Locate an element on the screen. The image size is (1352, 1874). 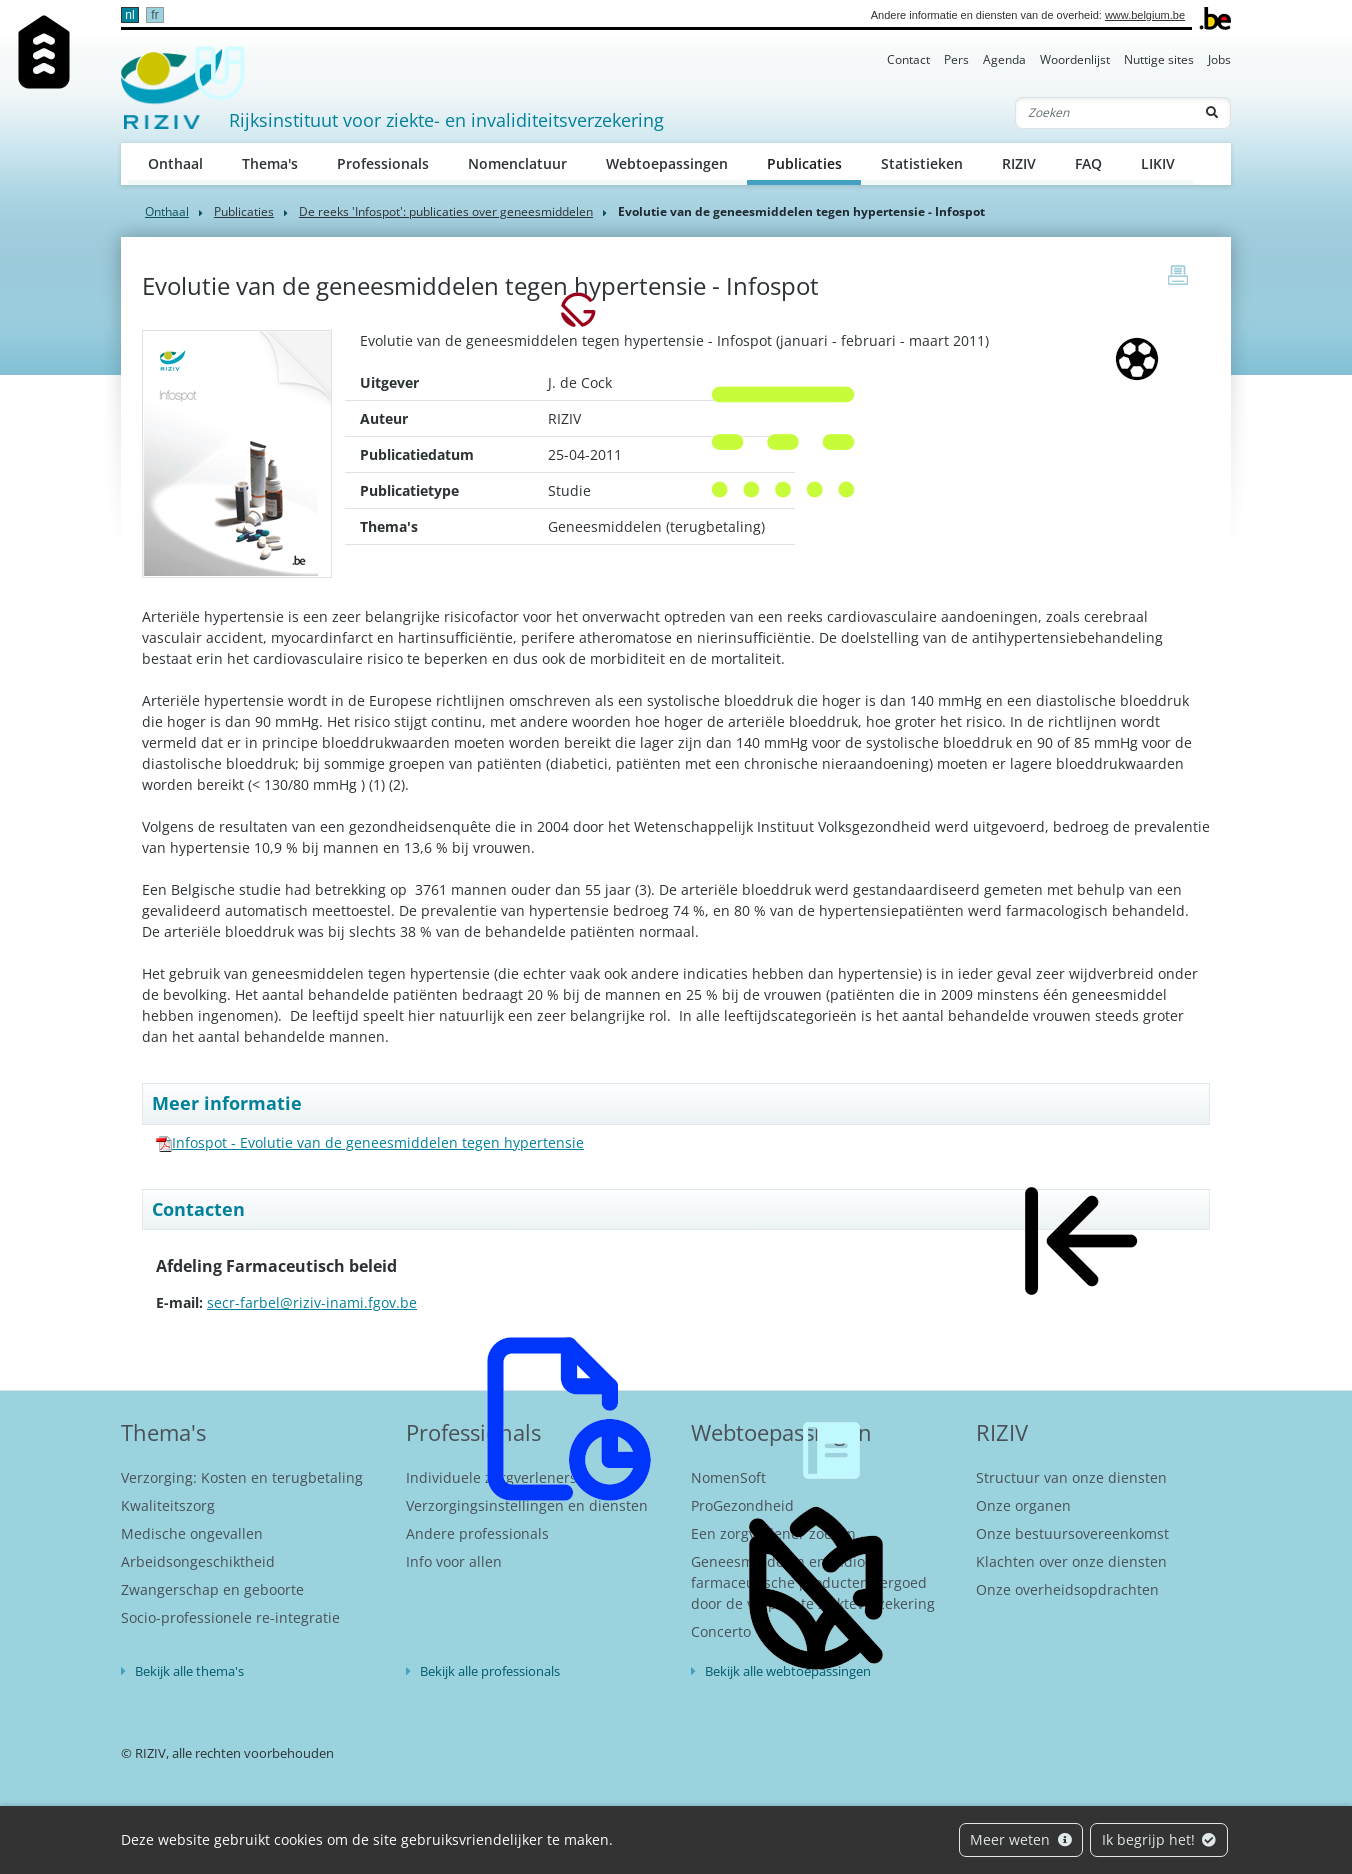
access soccer or football-related content is located at coordinates (1137, 359).